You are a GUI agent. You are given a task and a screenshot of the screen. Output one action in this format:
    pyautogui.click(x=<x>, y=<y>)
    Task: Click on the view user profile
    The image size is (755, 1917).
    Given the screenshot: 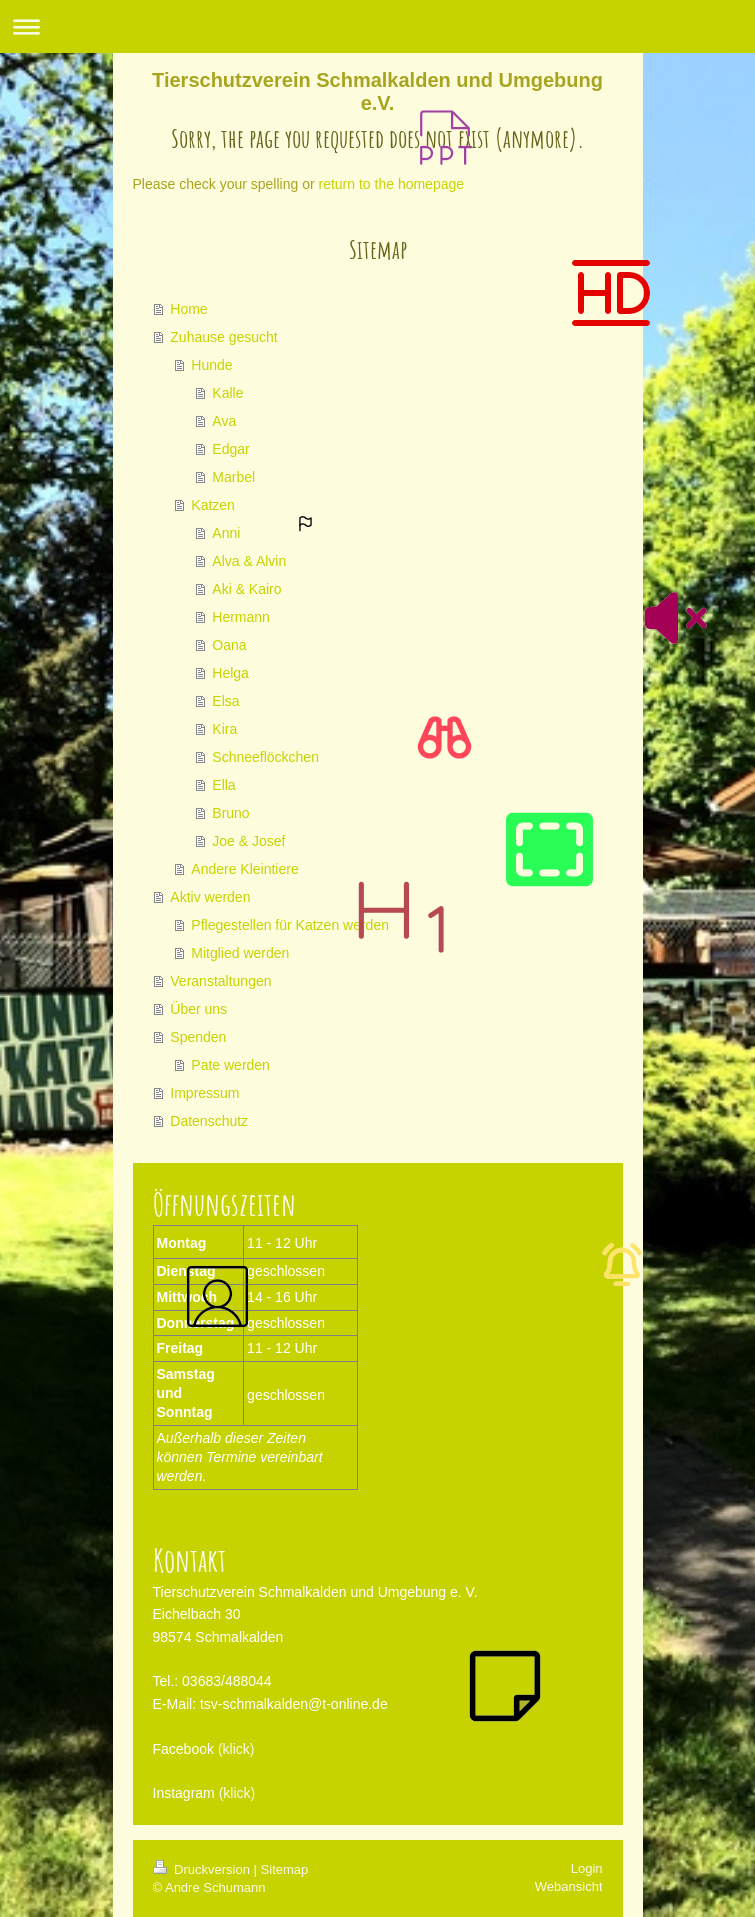 What is the action you would take?
    pyautogui.click(x=217, y=1296)
    